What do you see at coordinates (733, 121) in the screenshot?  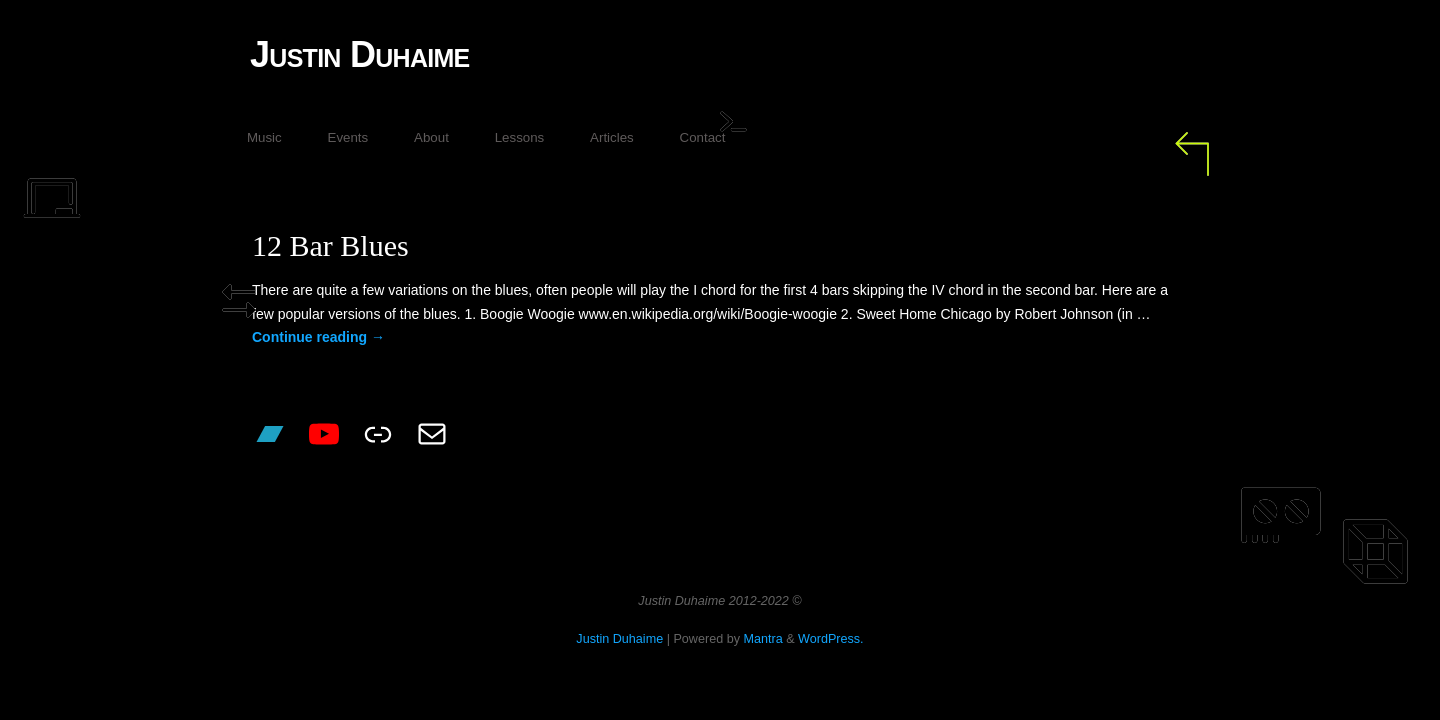 I see `open the command line terminal` at bounding box center [733, 121].